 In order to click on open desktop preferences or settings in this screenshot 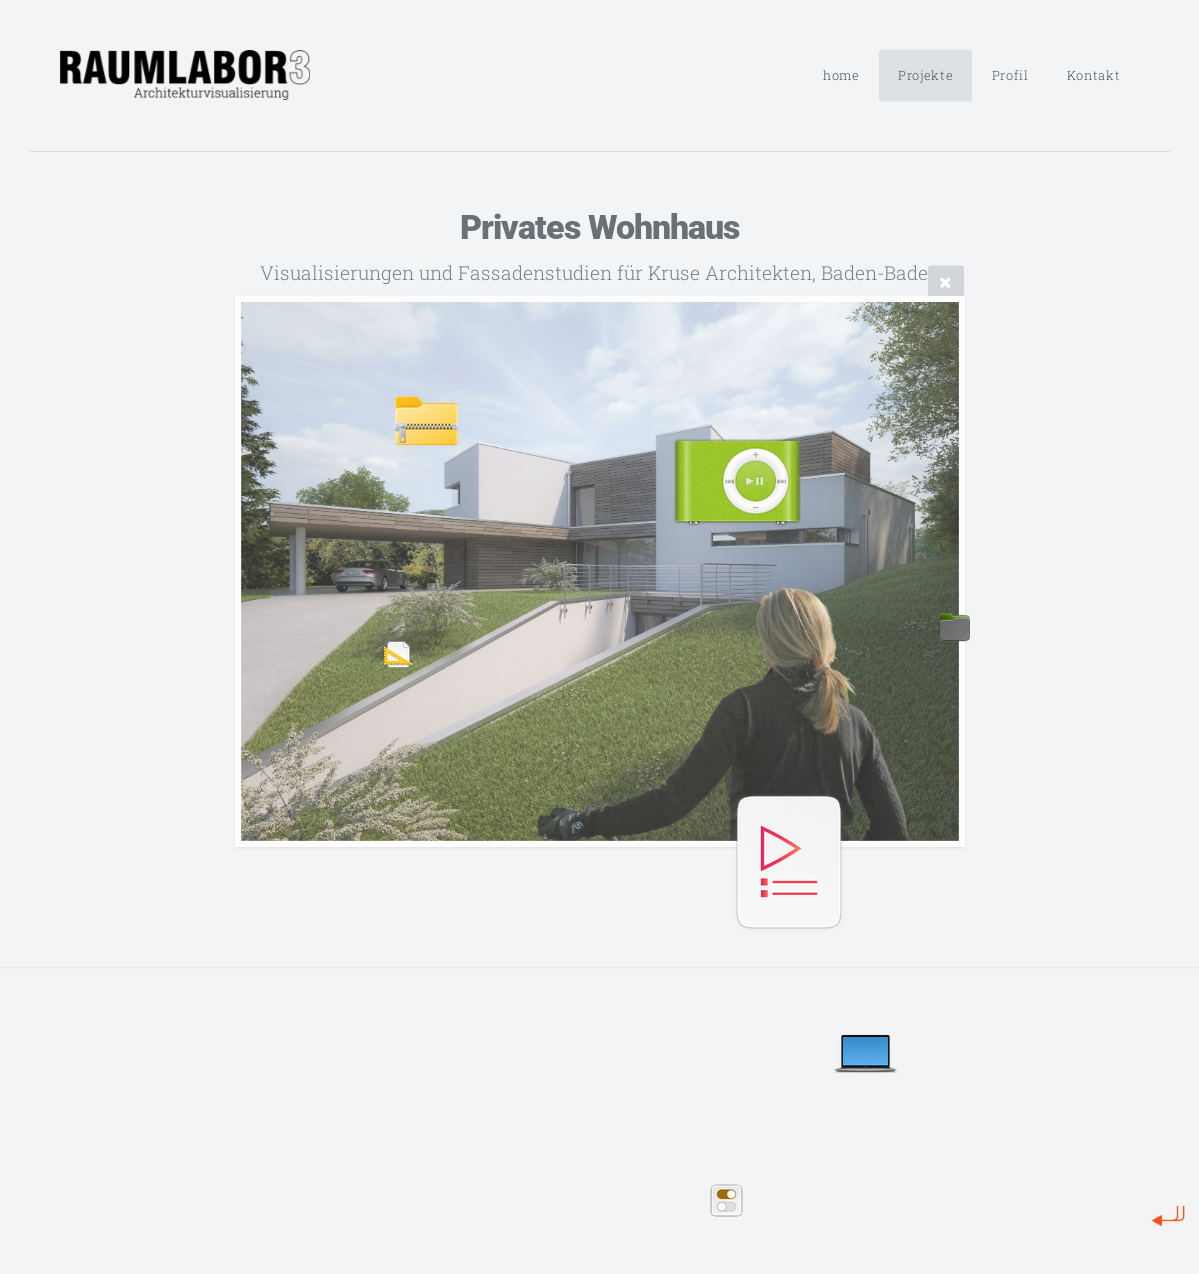, I will do `click(726, 1200)`.